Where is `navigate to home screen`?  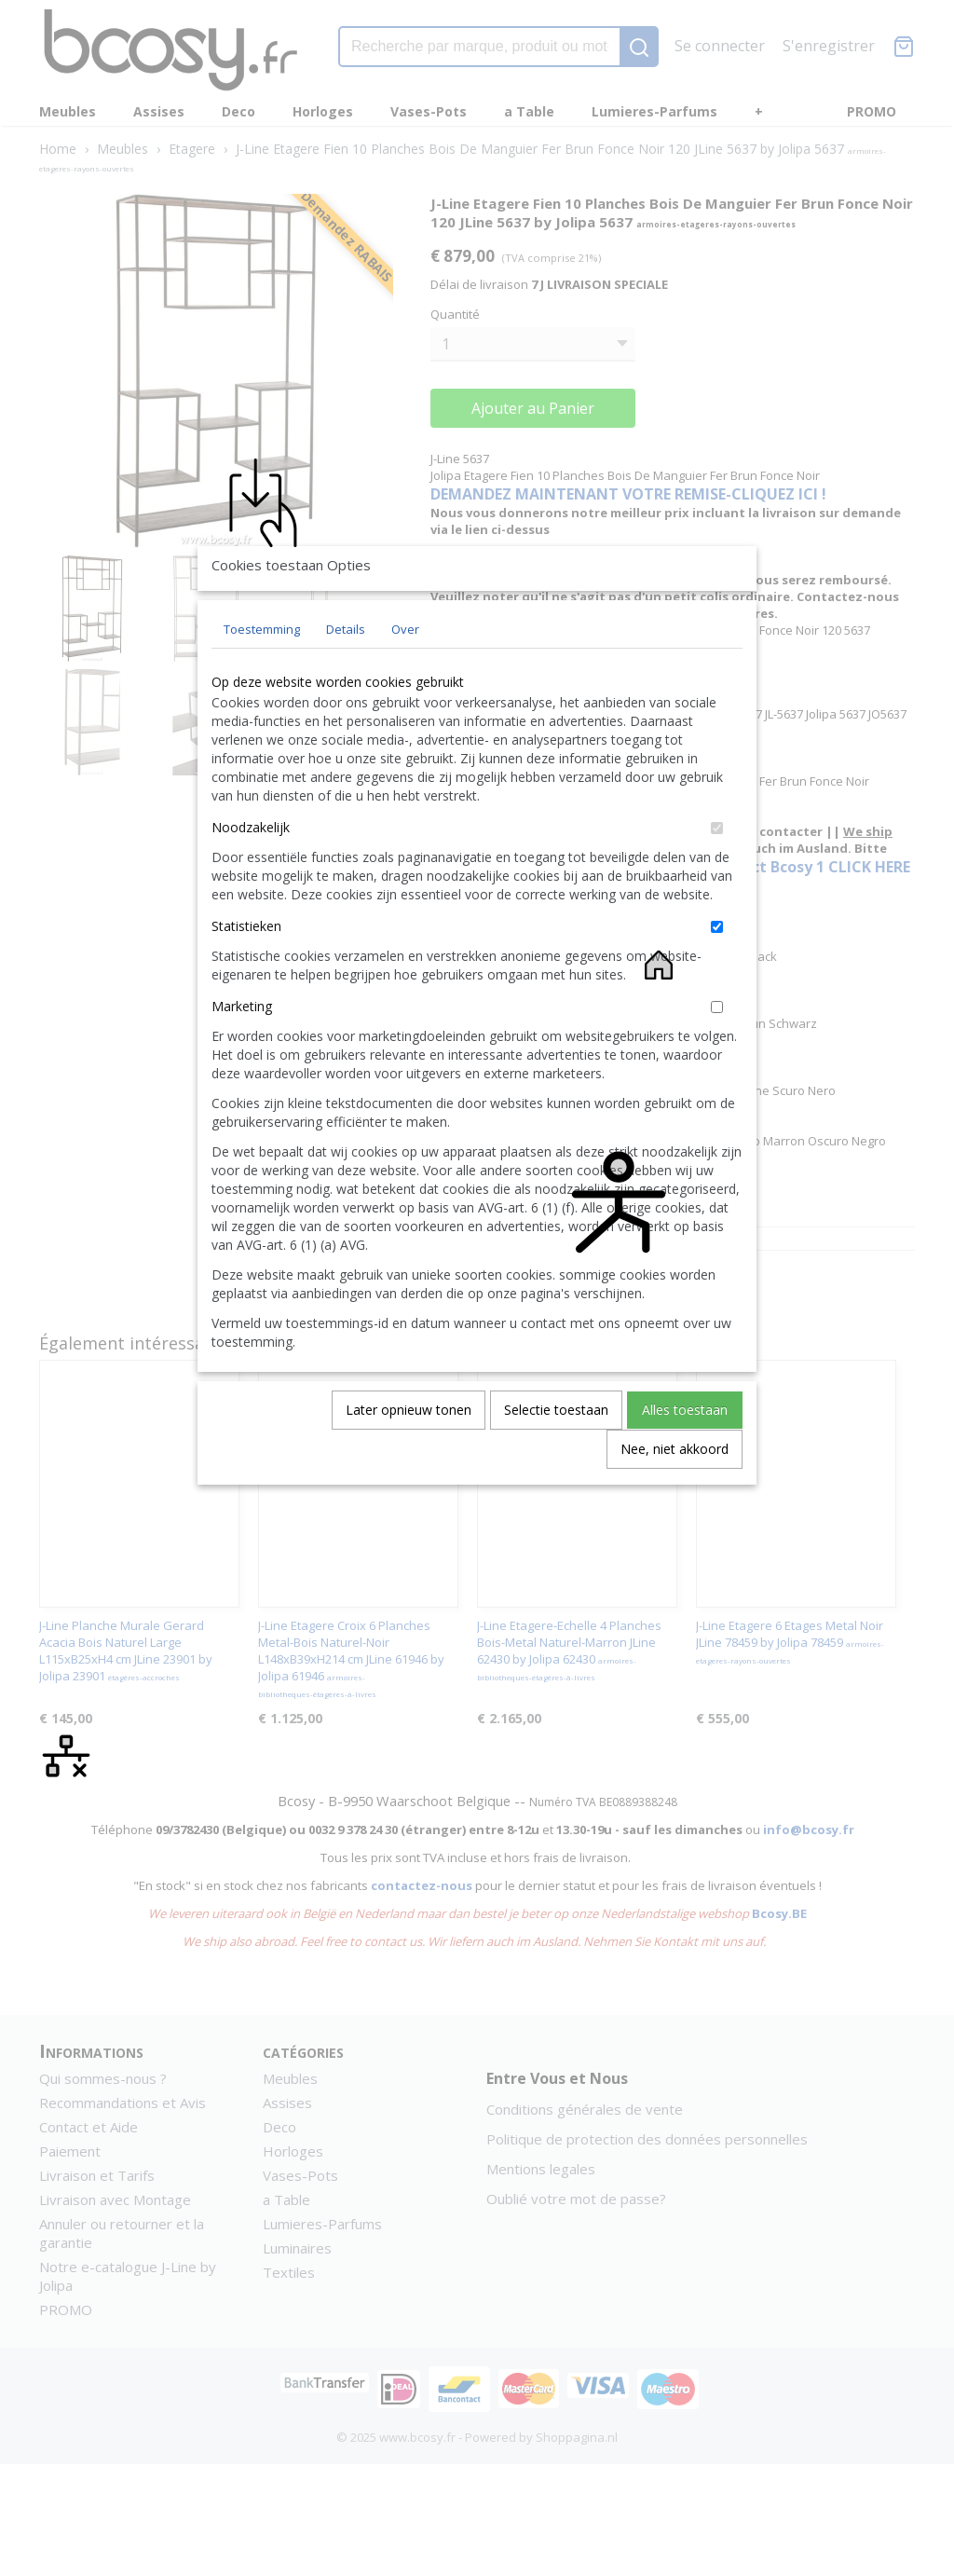
navigate to home screen is located at coordinates (659, 966).